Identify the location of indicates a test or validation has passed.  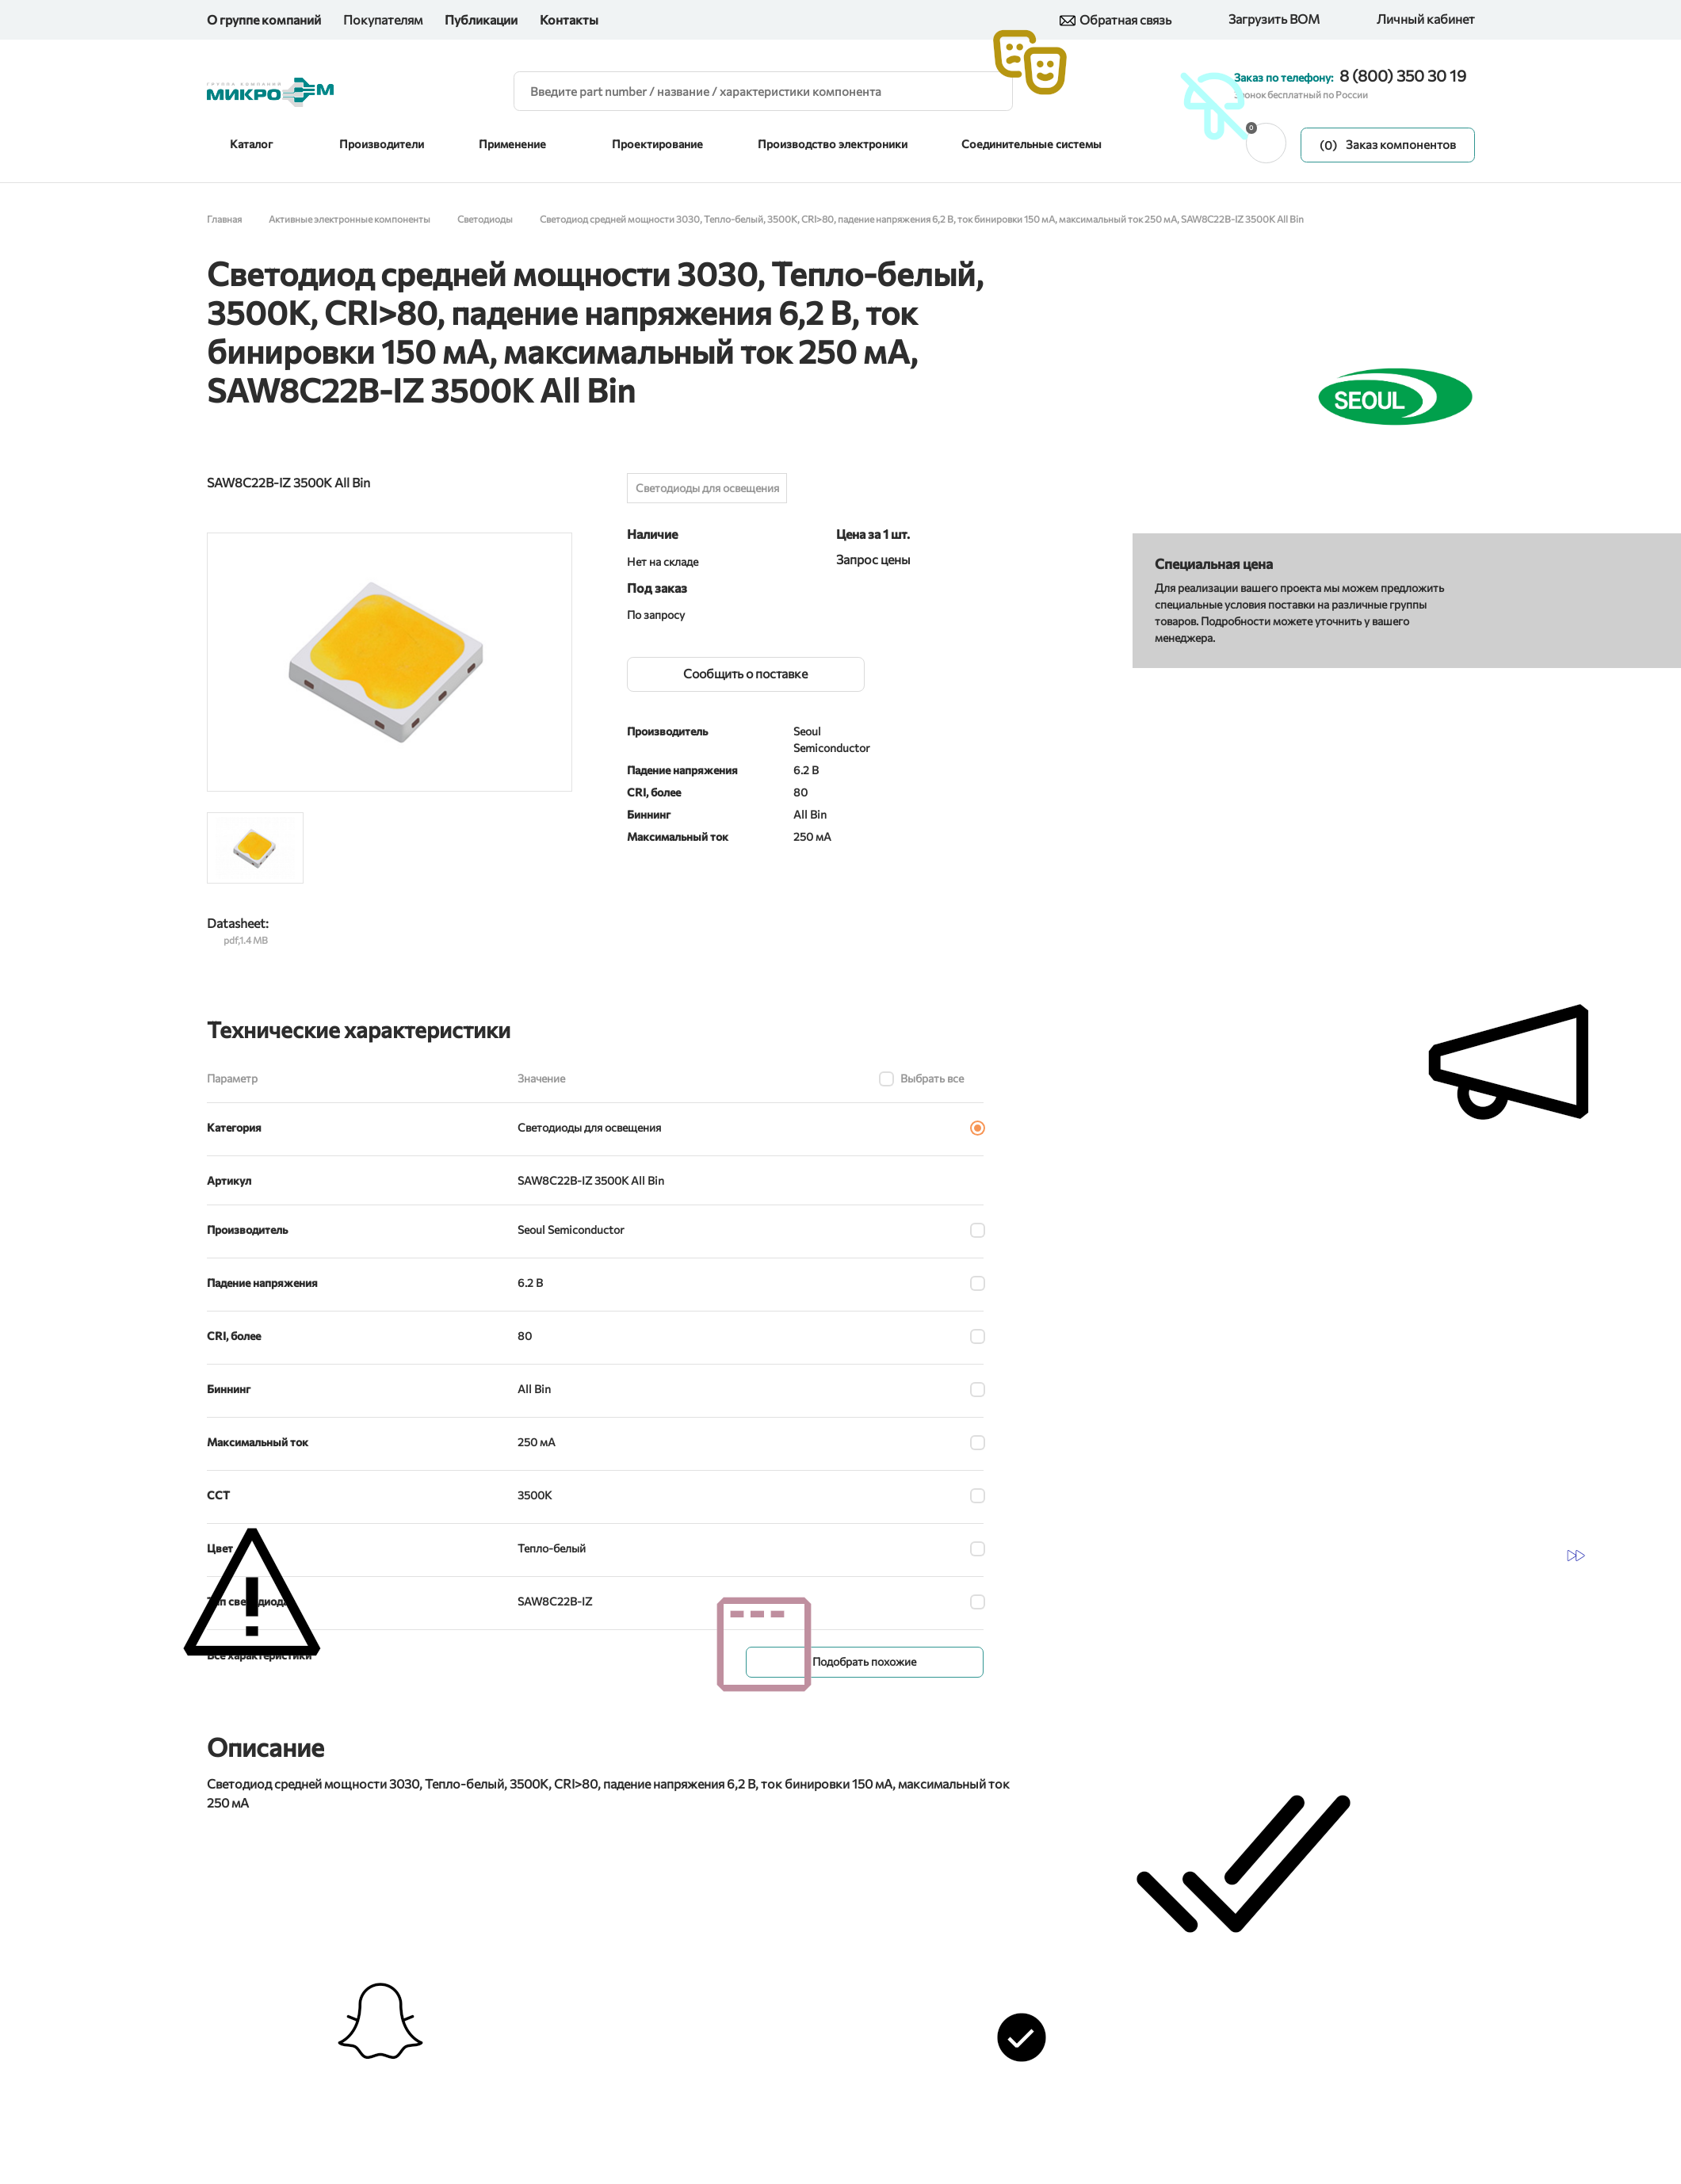
(1022, 2037).